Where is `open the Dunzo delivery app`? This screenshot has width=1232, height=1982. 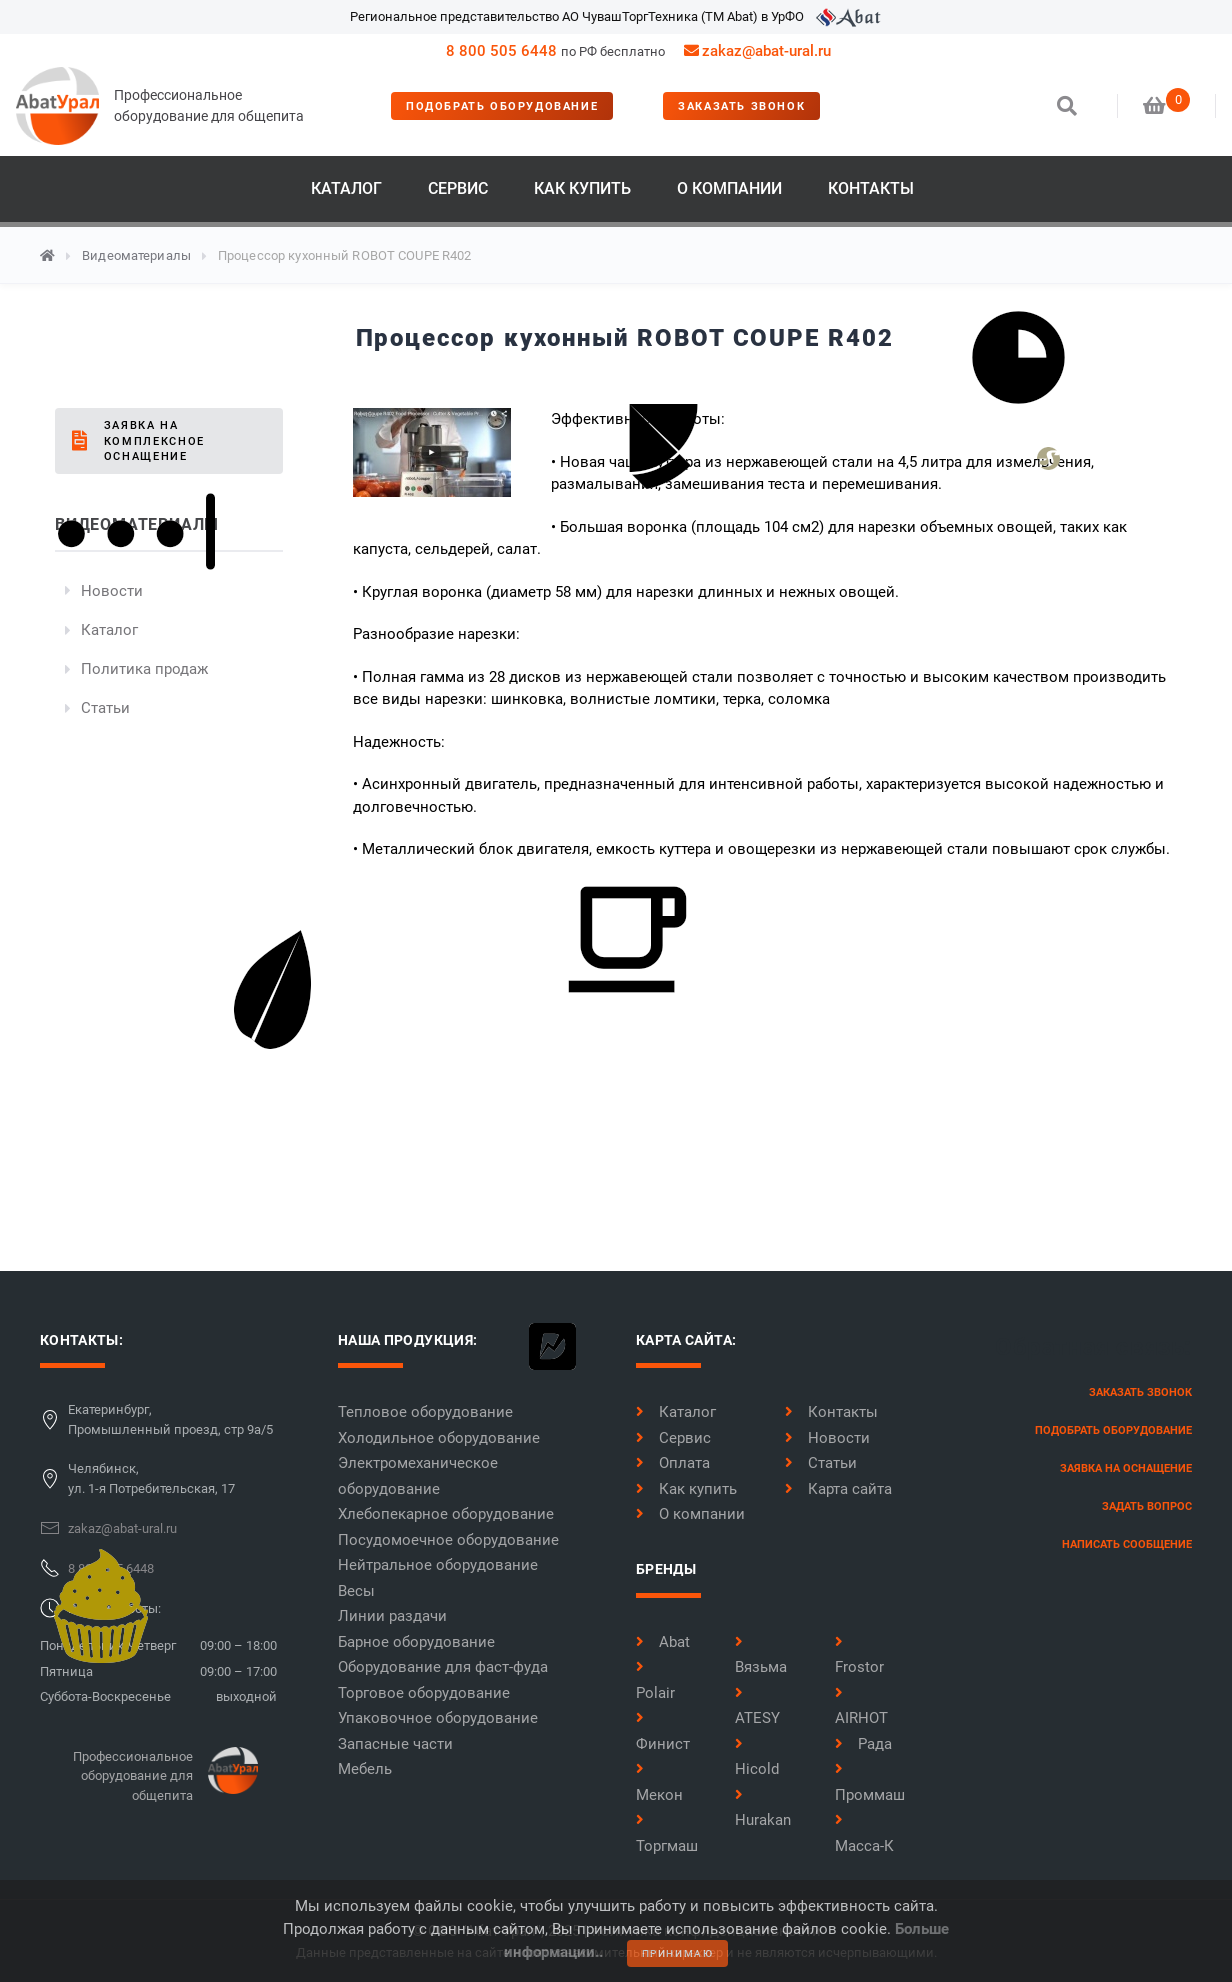
open the Dunzo delivery app is located at coordinates (552, 1346).